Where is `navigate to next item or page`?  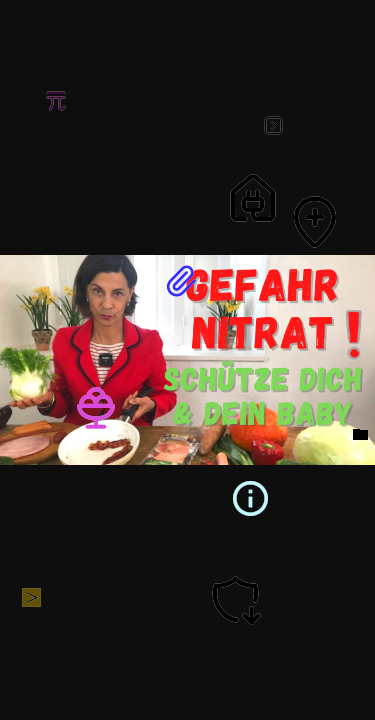
navigate to next item or page is located at coordinates (31, 597).